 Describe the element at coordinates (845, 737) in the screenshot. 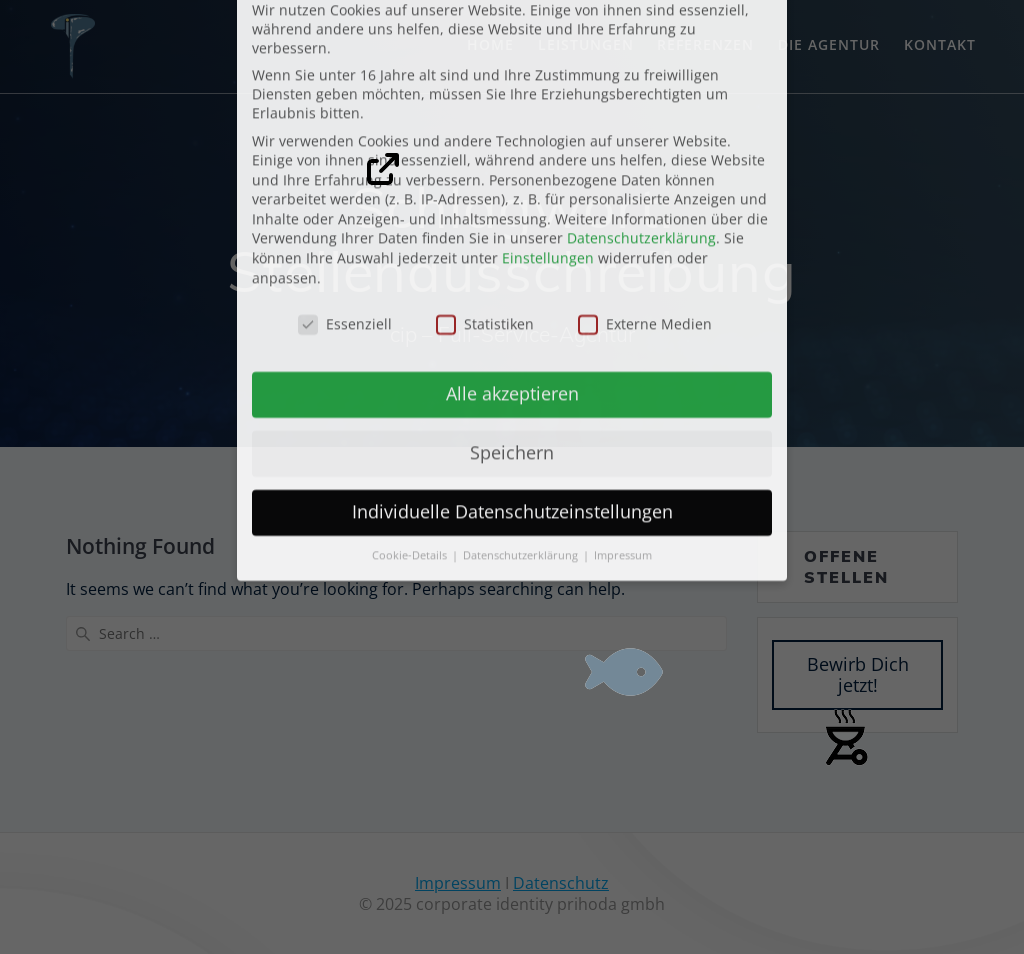

I see `access outdoor cooking or grilling recipes` at that location.